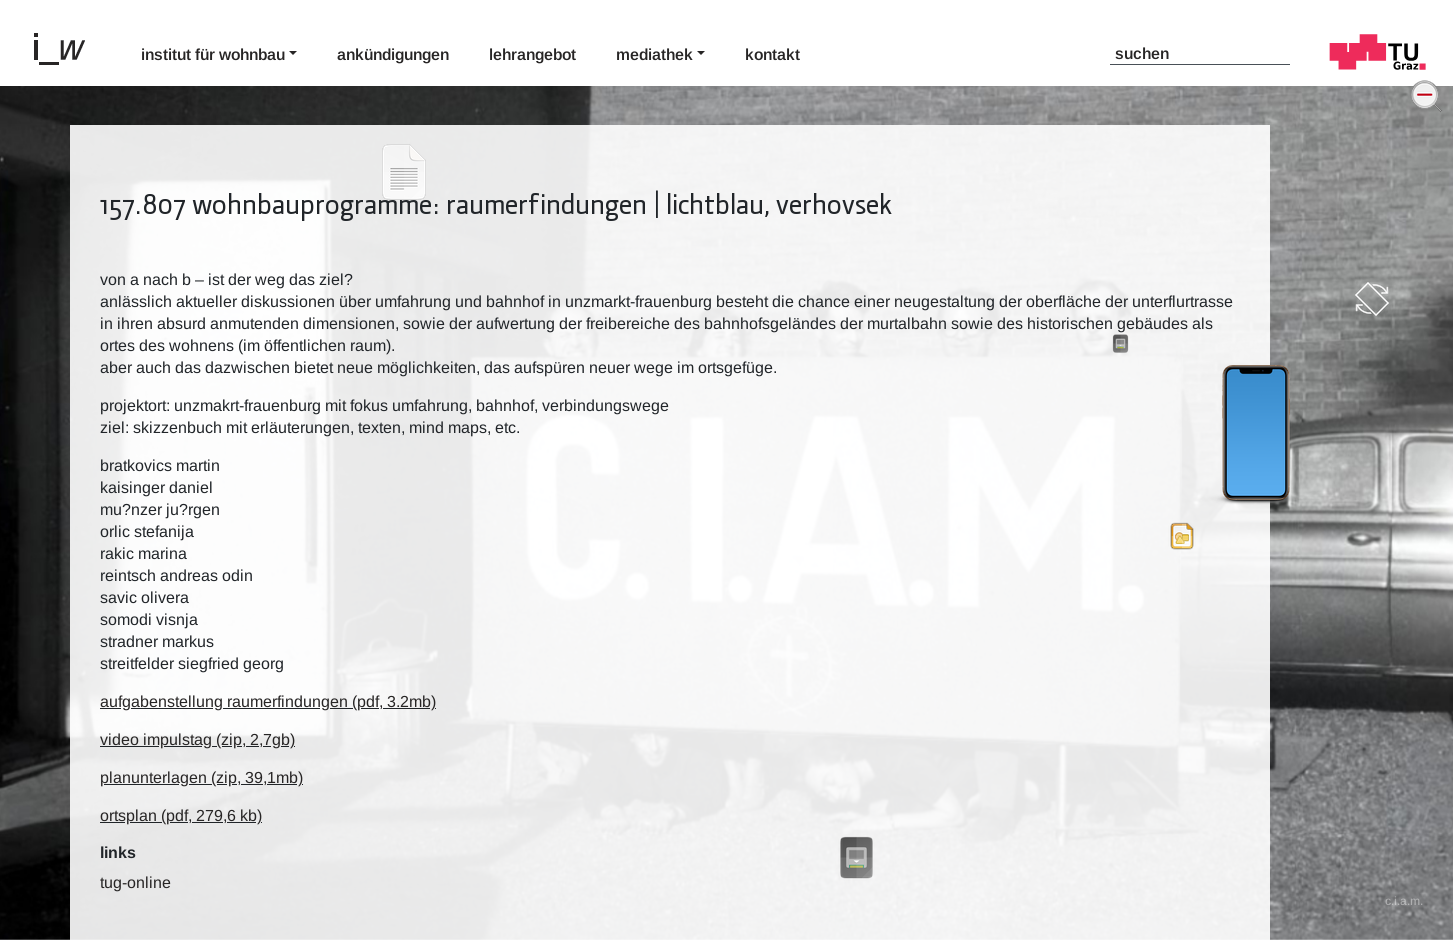 The height and width of the screenshot is (940, 1453). I want to click on sega master system ROM file, so click(856, 857).